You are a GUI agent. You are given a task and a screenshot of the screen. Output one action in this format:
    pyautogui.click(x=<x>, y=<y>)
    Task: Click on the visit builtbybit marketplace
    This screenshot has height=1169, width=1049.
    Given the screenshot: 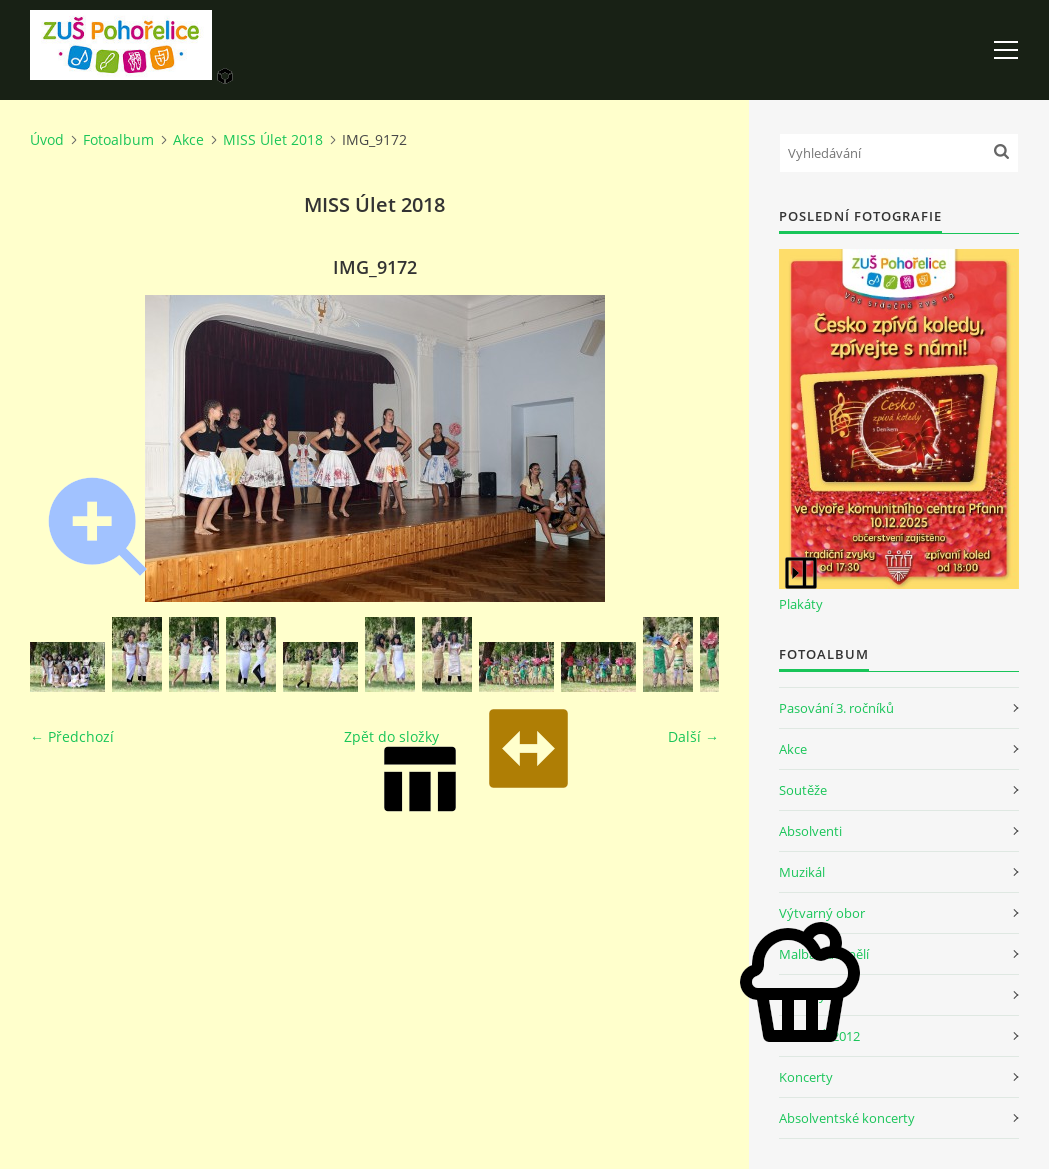 What is the action you would take?
    pyautogui.click(x=225, y=76)
    